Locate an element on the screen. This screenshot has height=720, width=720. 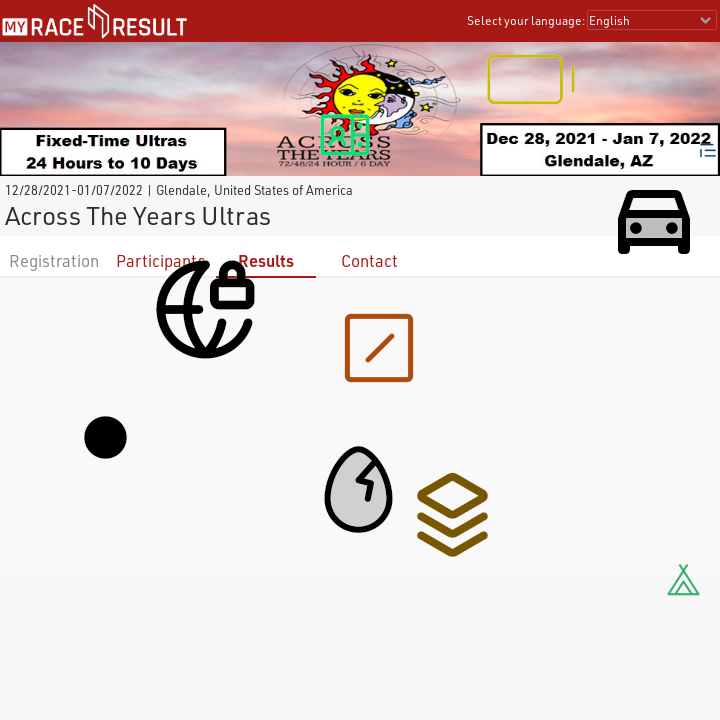
insert a block quote is located at coordinates (708, 150).